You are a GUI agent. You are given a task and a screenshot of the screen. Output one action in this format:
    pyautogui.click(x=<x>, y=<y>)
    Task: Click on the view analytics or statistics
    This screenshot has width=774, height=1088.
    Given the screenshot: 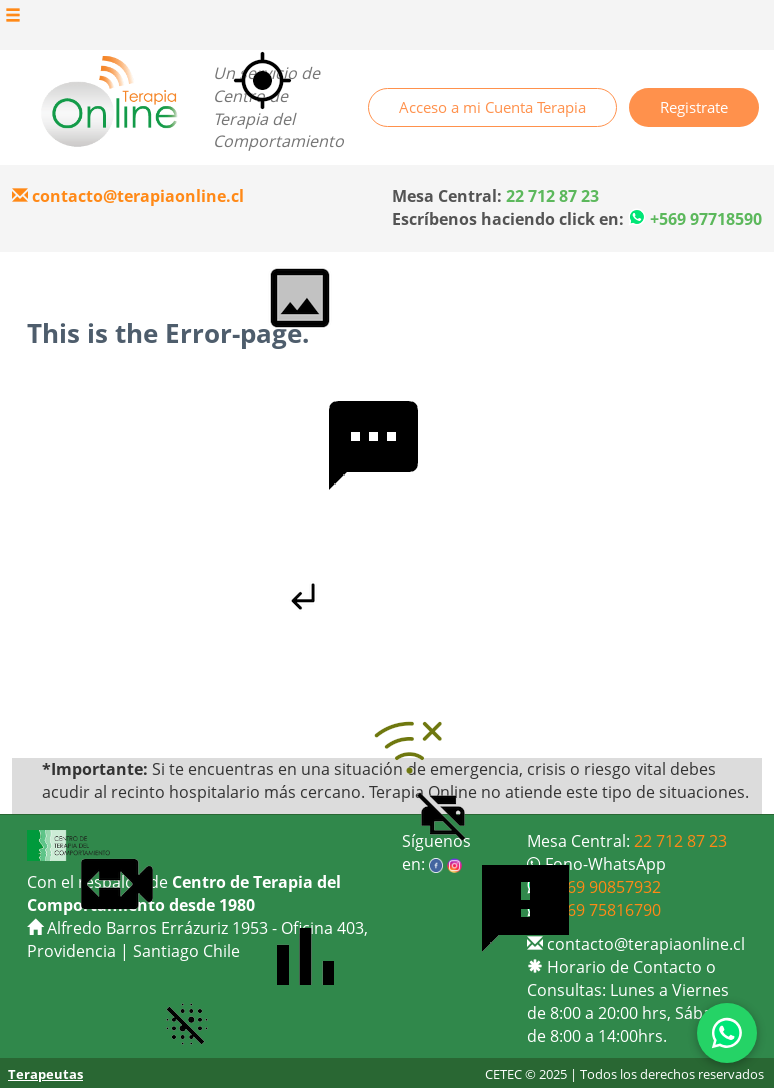 What is the action you would take?
    pyautogui.click(x=305, y=956)
    